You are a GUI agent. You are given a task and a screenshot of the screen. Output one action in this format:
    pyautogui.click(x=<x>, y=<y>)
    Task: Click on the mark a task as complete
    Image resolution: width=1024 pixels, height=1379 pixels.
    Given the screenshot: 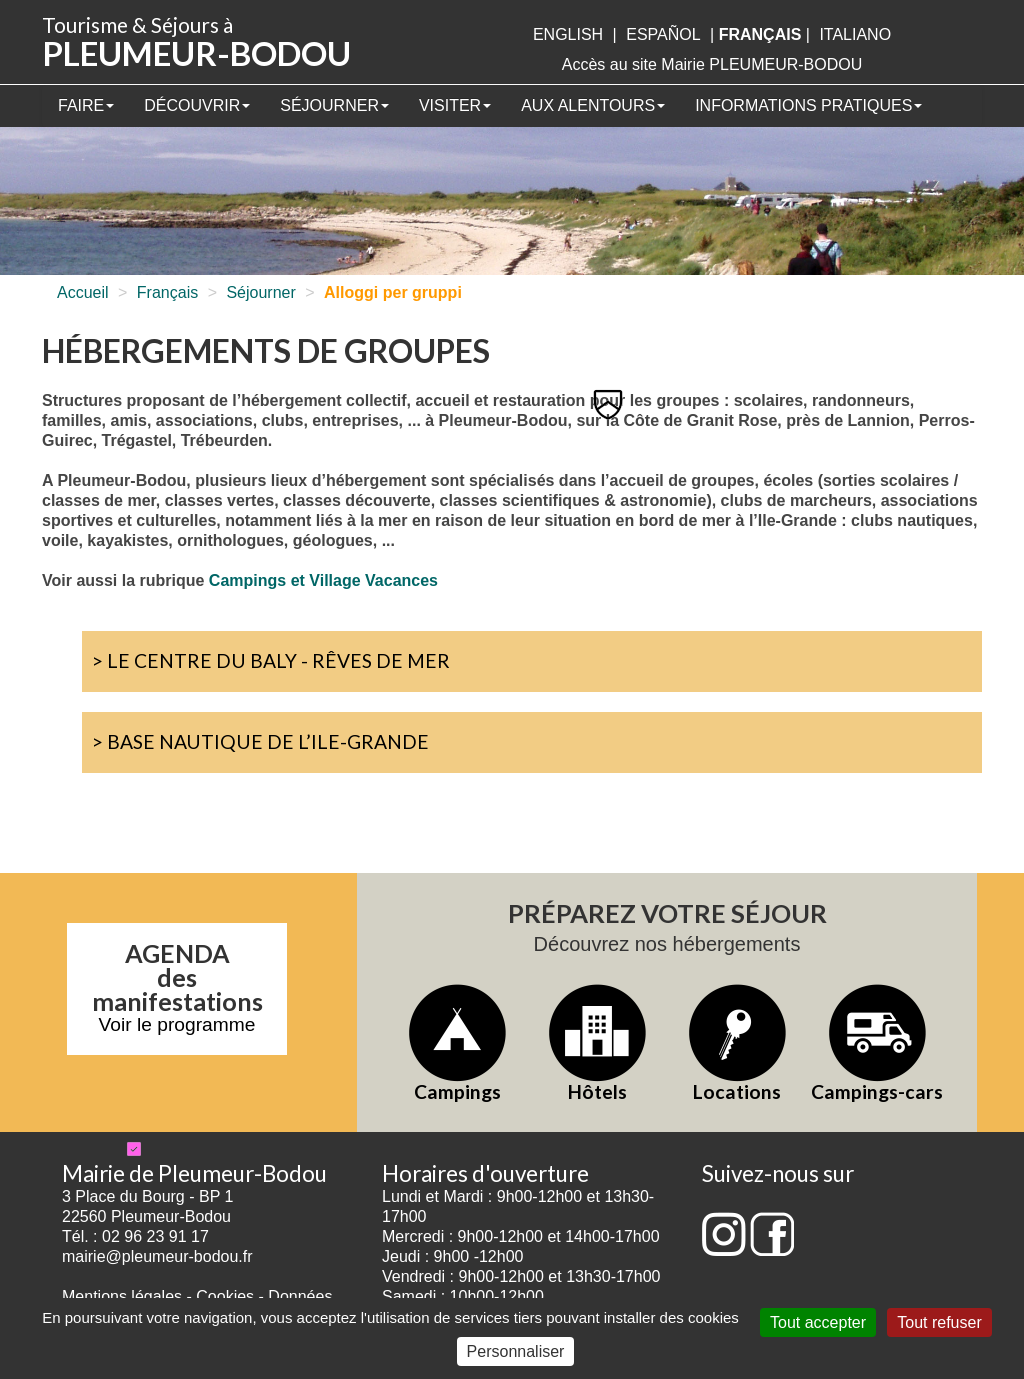 What is the action you would take?
    pyautogui.click(x=134, y=1149)
    